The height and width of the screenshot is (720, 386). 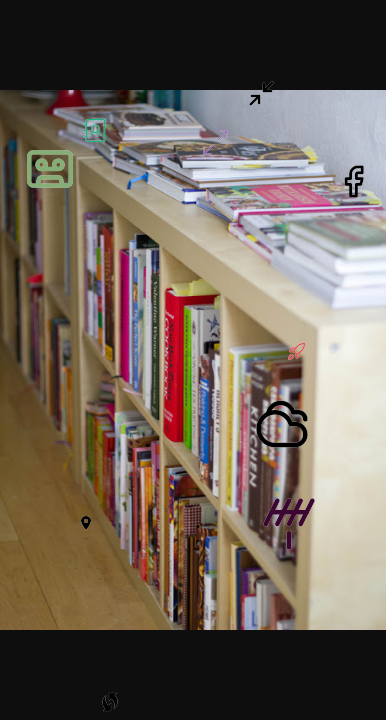 What do you see at coordinates (110, 702) in the screenshot?
I see `initiate wifi protected setup (WPS) connection` at bounding box center [110, 702].